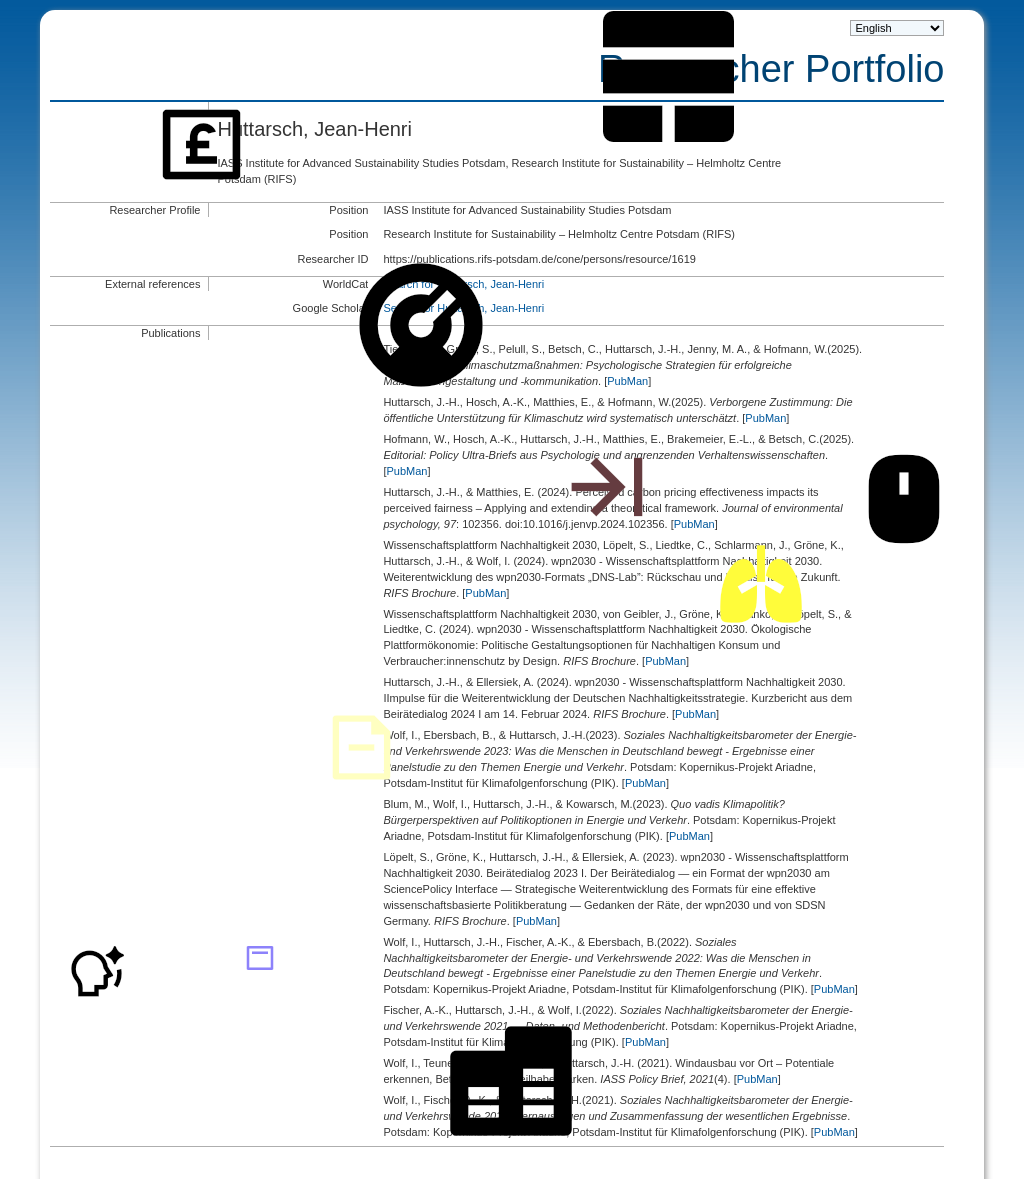 The height and width of the screenshot is (1179, 1024). I want to click on access database or data storage, so click(511, 1081).